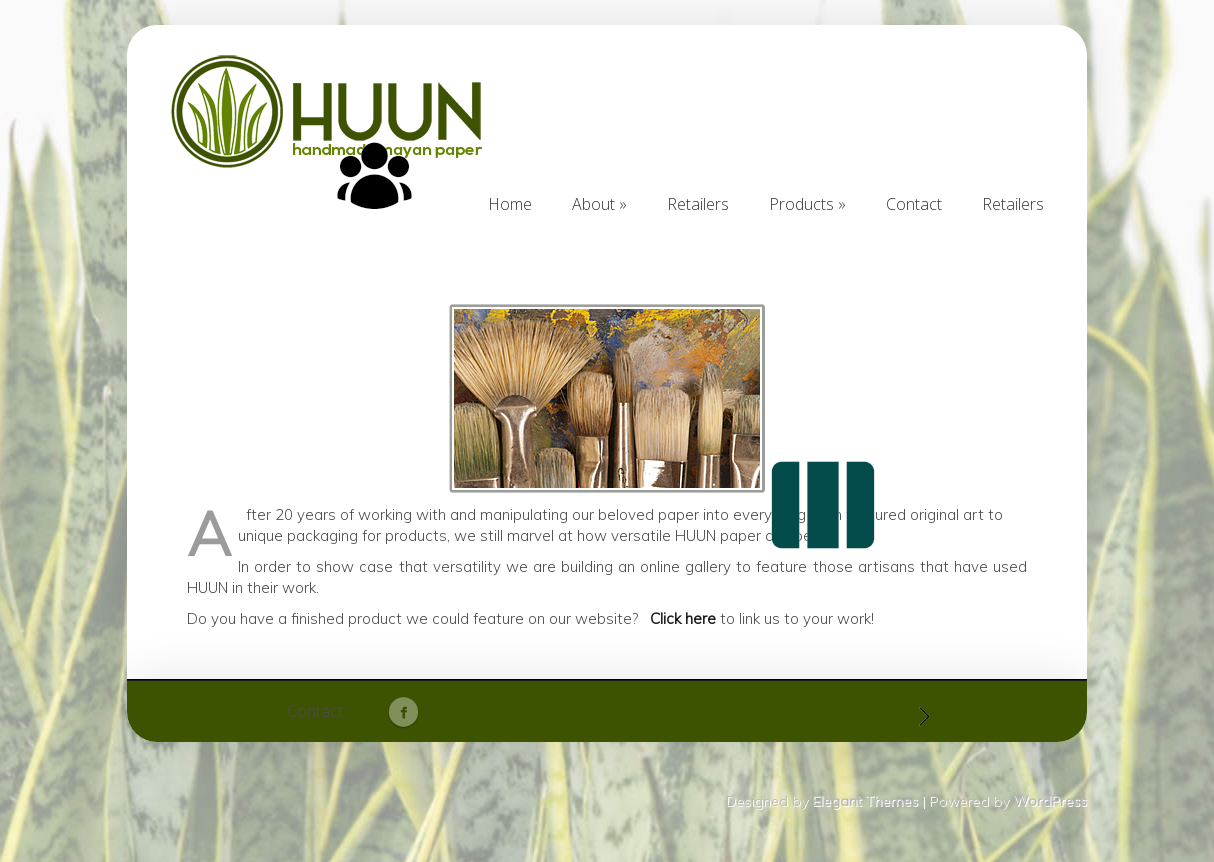 The image size is (1214, 862). What do you see at coordinates (374, 174) in the screenshot?
I see `view group members or team` at bounding box center [374, 174].